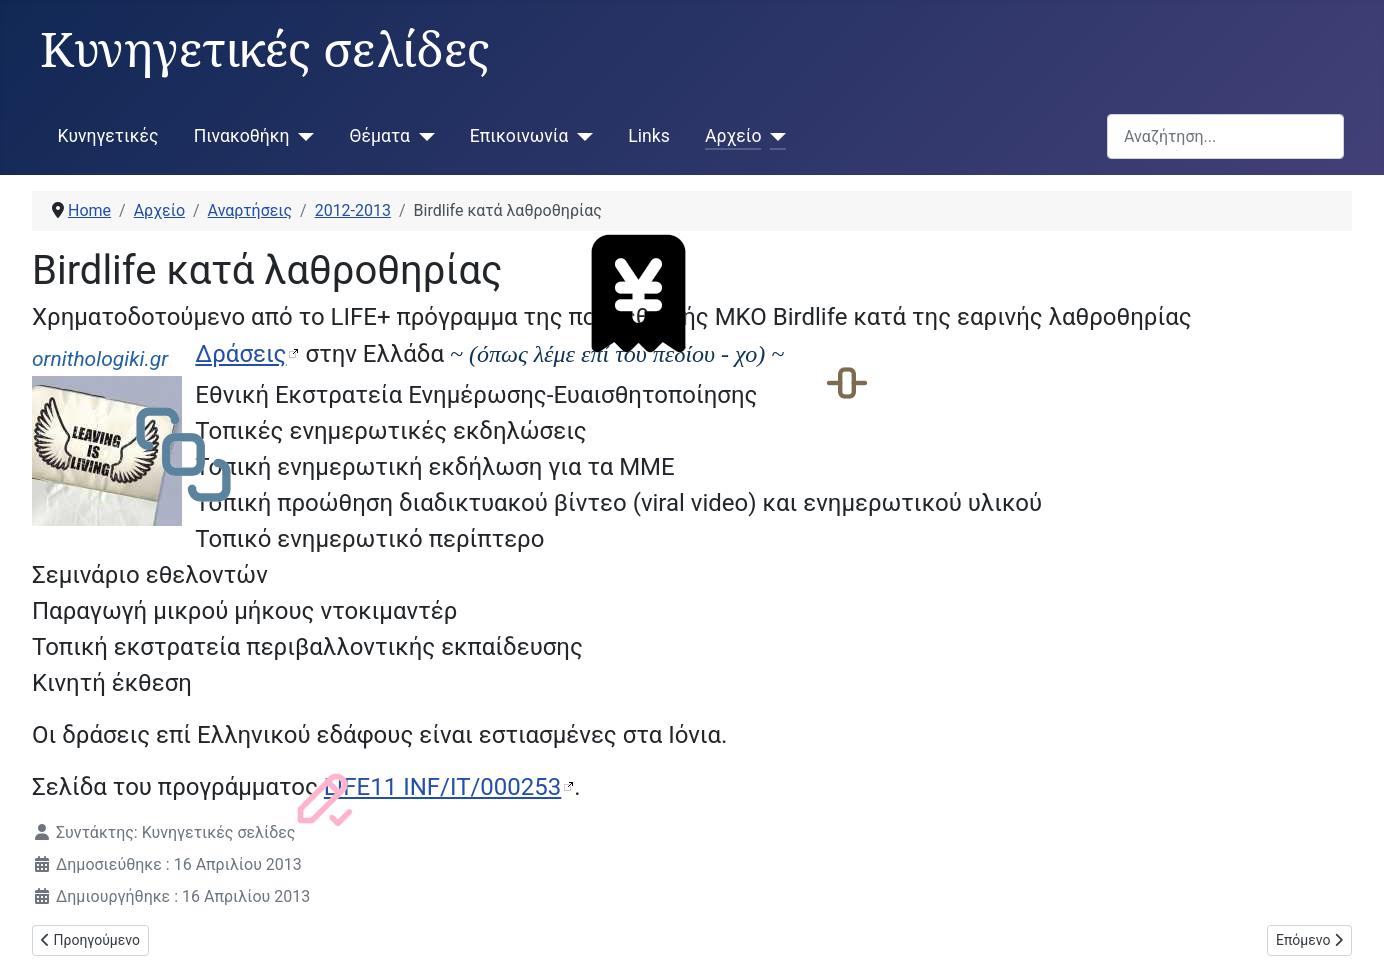 Image resolution: width=1384 pixels, height=972 pixels. What do you see at coordinates (638, 293) in the screenshot?
I see `view yen currency receipt` at bounding box center [638, 293].